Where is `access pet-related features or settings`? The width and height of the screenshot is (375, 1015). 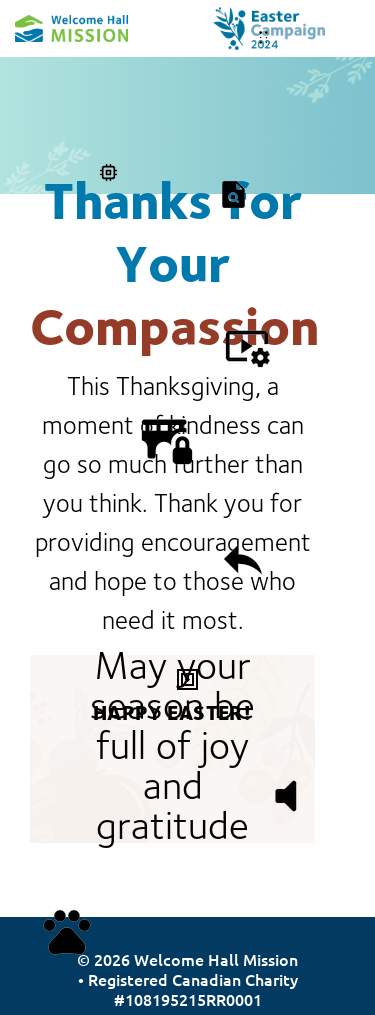
access pet-related features or settings is located at coordinates (67, 931).